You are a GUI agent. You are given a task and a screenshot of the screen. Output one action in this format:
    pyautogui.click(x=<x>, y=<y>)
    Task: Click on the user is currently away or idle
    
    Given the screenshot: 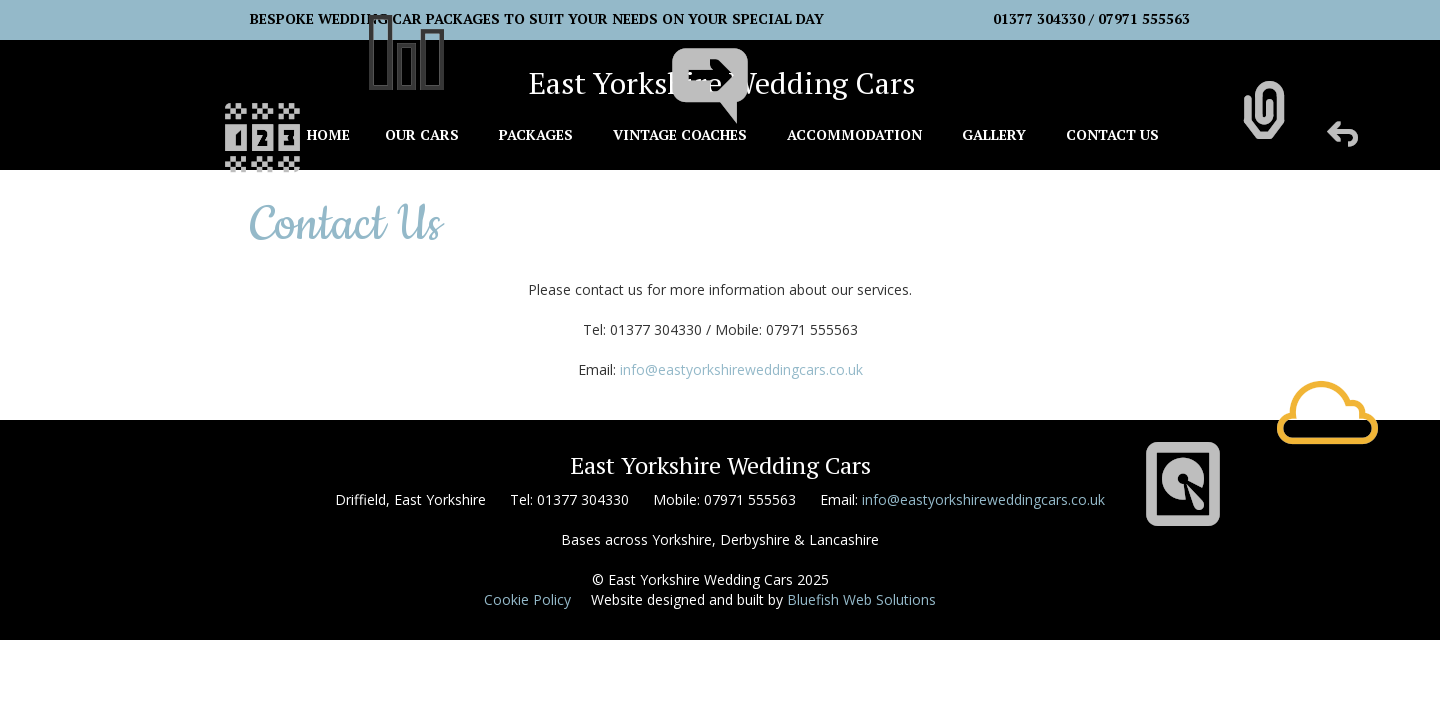 What is the action you would take?
    pyautogui.click(x=710, y=86)
    